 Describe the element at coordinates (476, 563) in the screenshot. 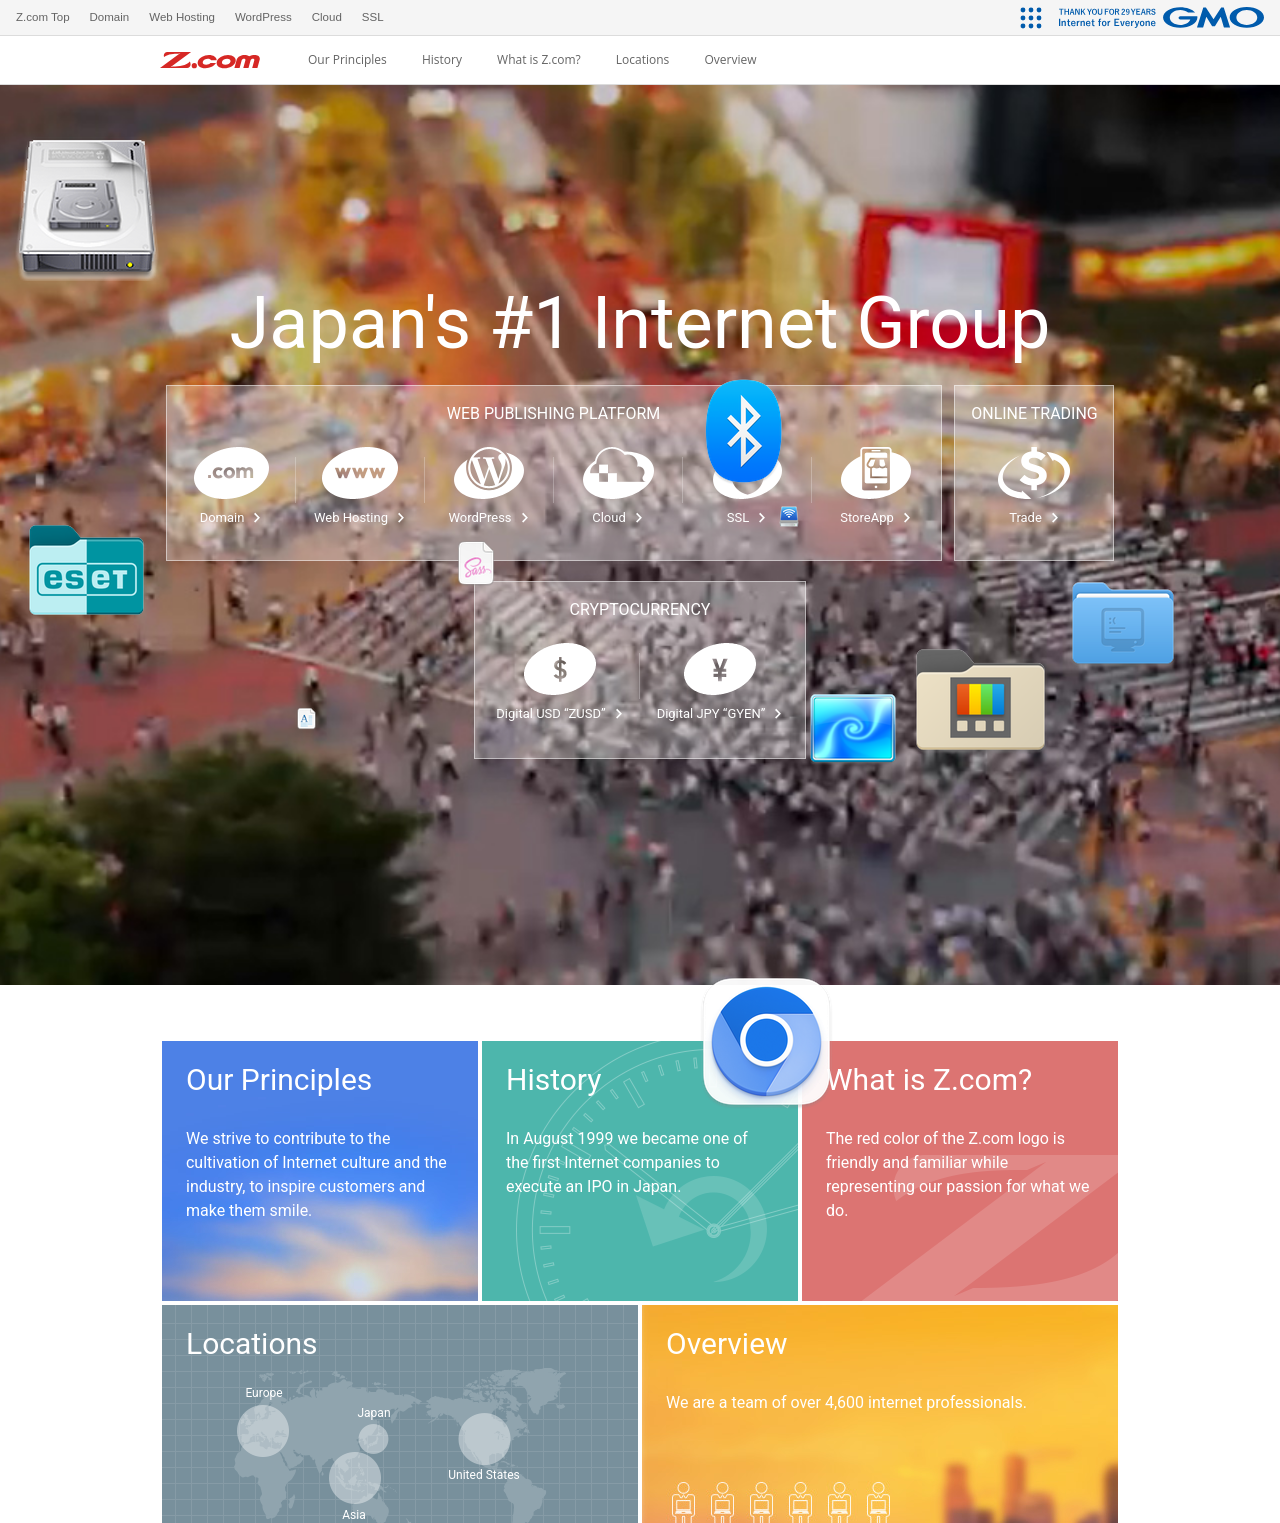

I see `scss/sass stylesheet file` at that location.